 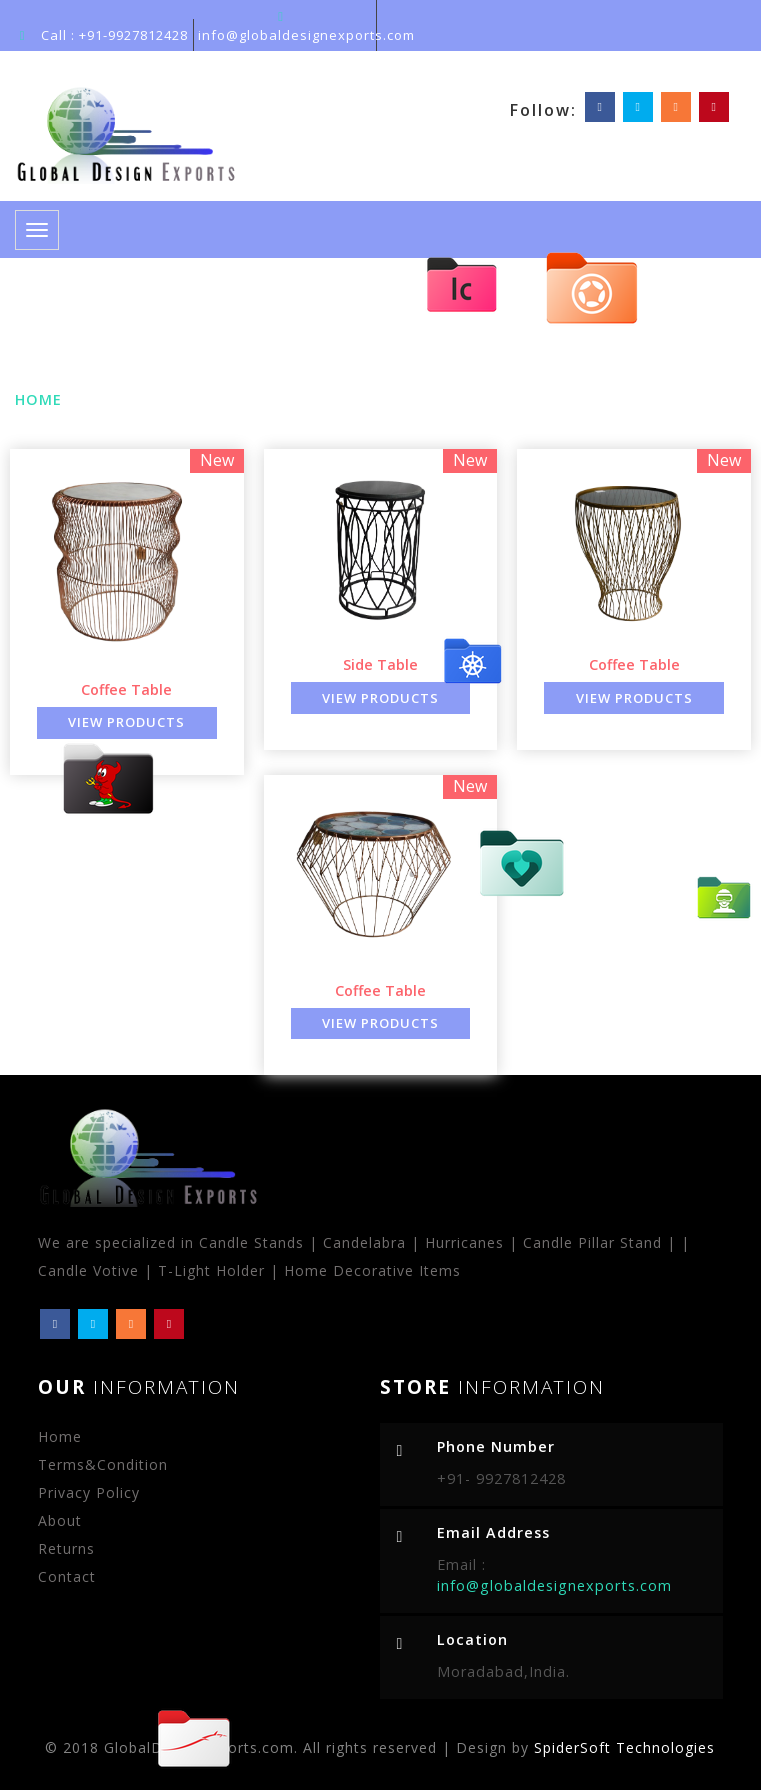 What do you see at coordinates (108, 781) in the screenshot?
I see `open BSD-related files or projects` at bounding box center [108, 781].